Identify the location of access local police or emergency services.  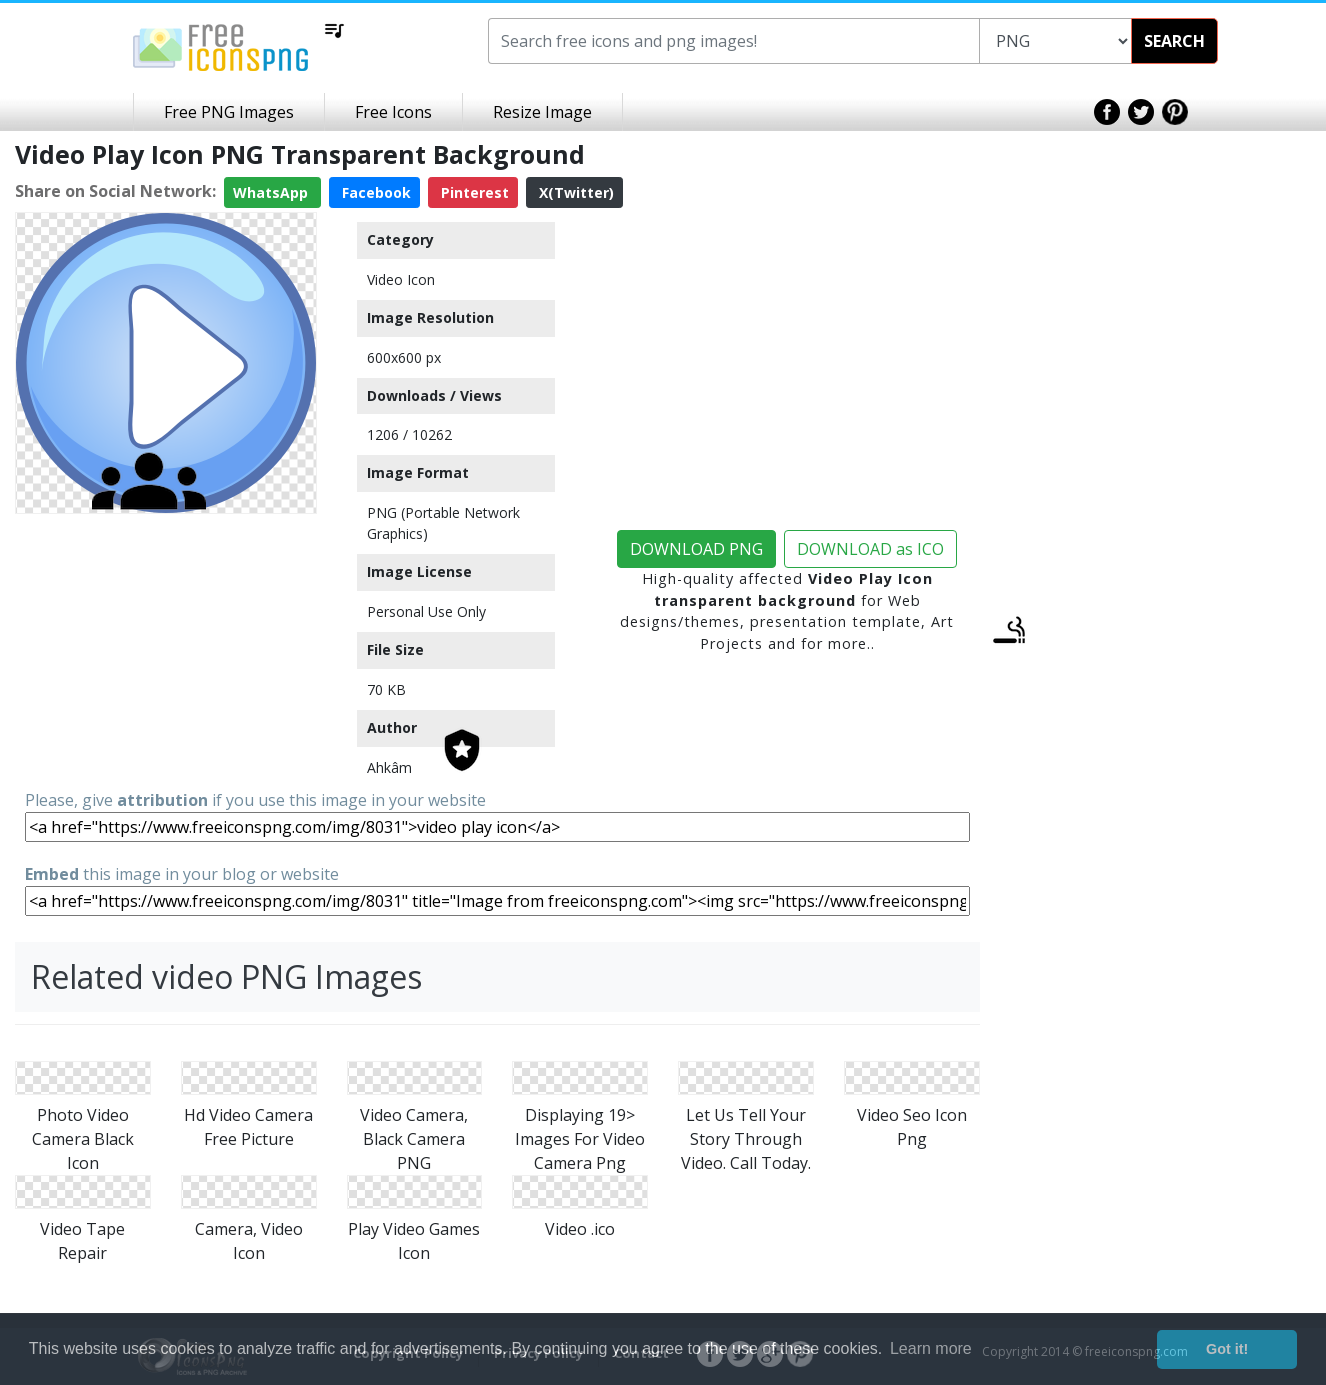
(462, 750).